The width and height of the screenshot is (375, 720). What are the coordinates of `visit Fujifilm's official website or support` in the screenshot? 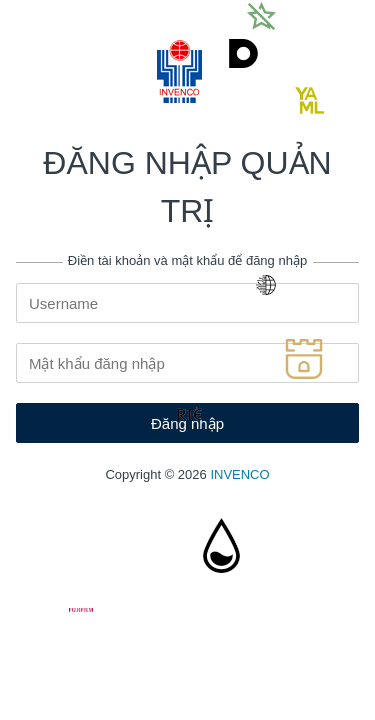 It's located at (81, 610).